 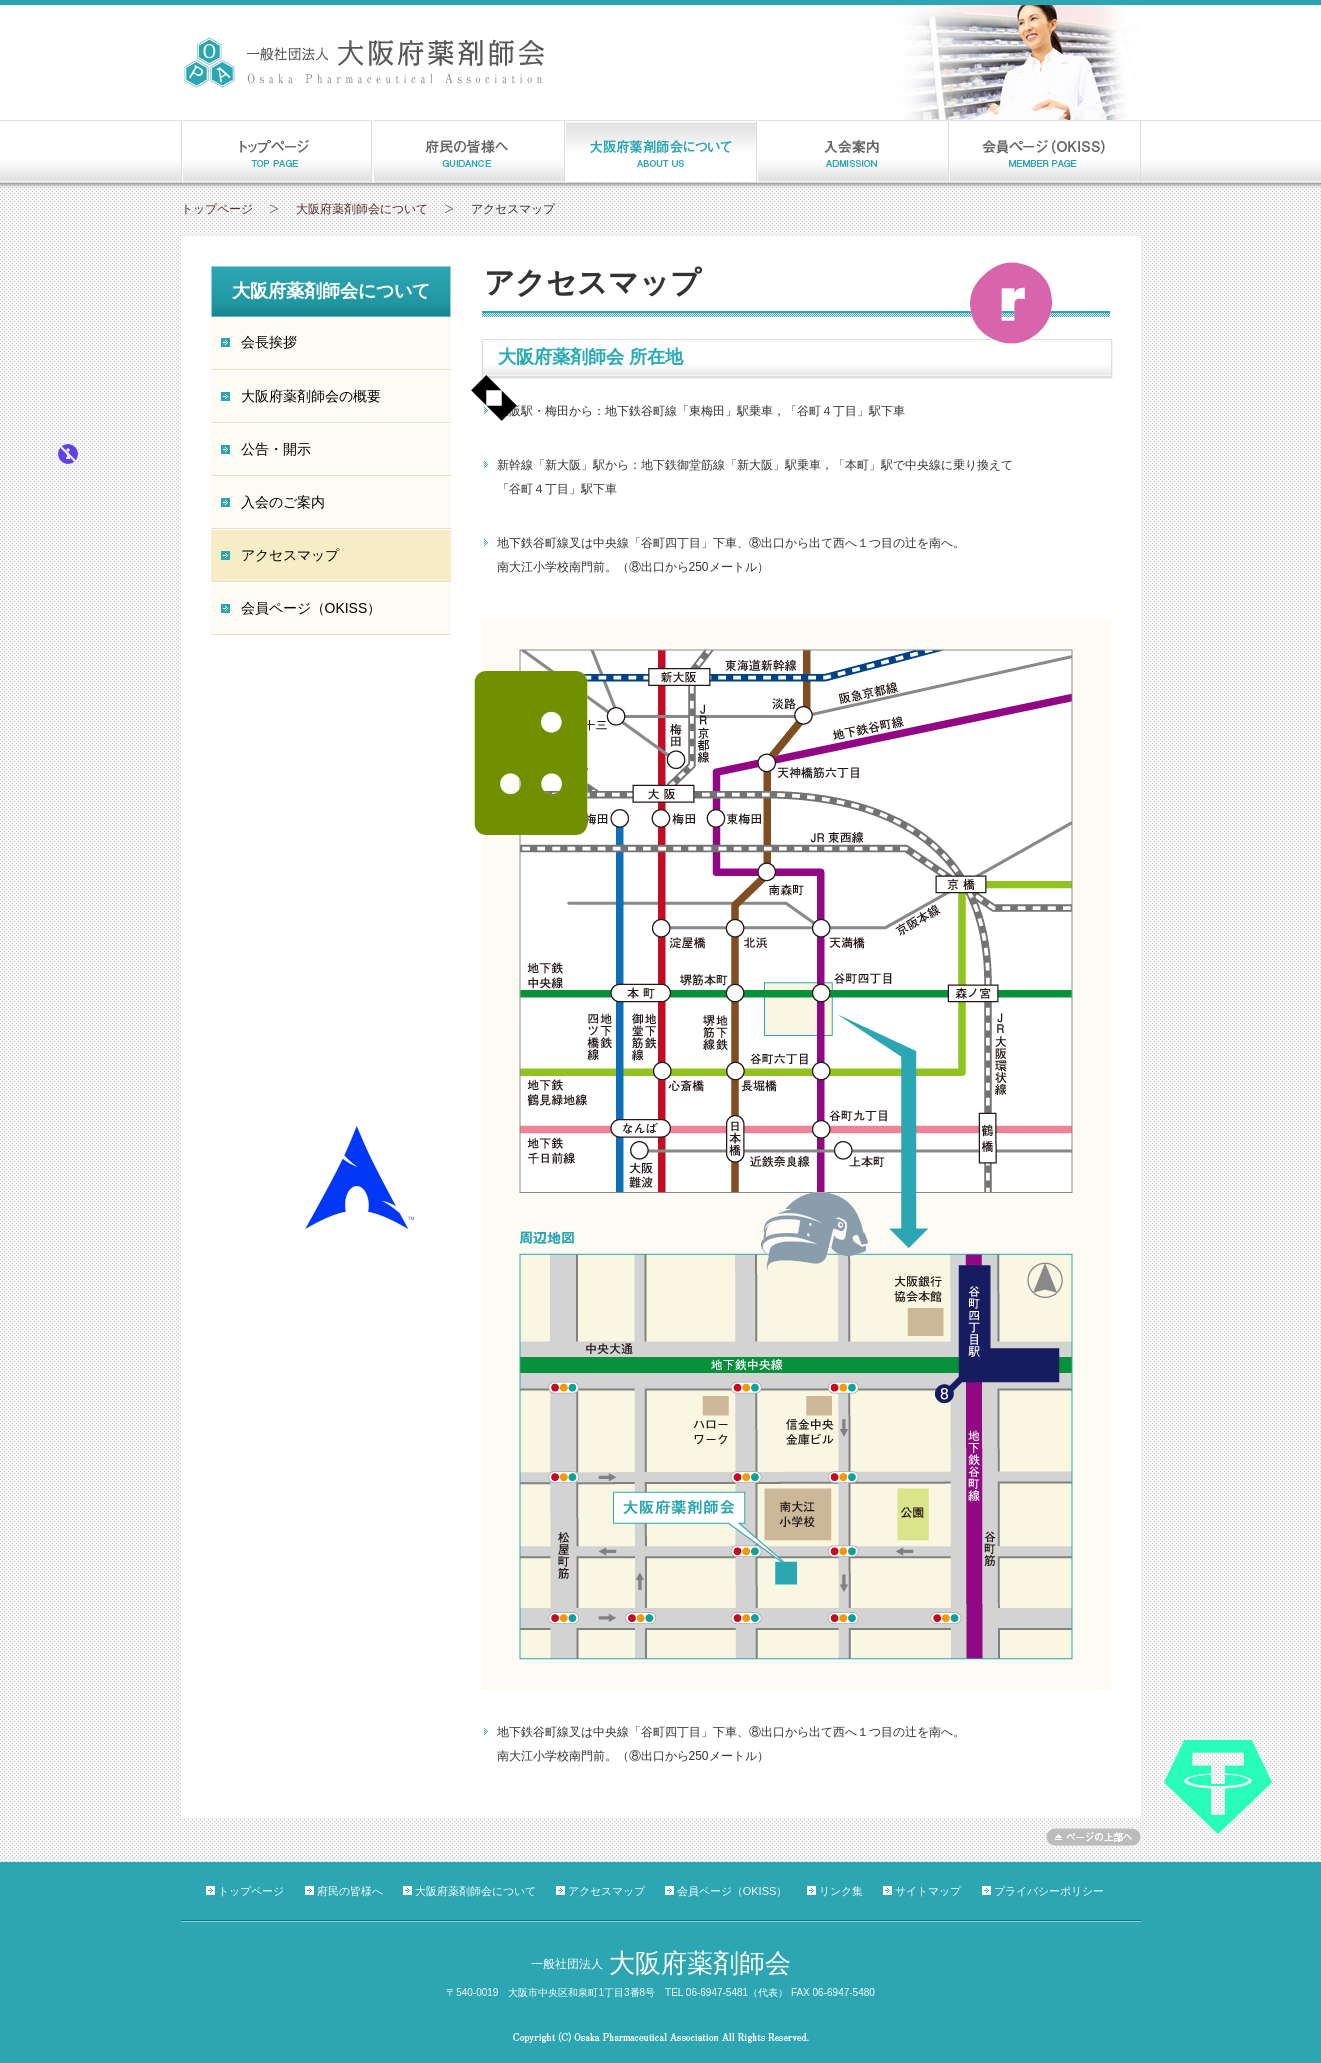 I want to click on launch PUBG (PlayerUnknown's Battlegrounds) game, so click(x=814, y=1231).